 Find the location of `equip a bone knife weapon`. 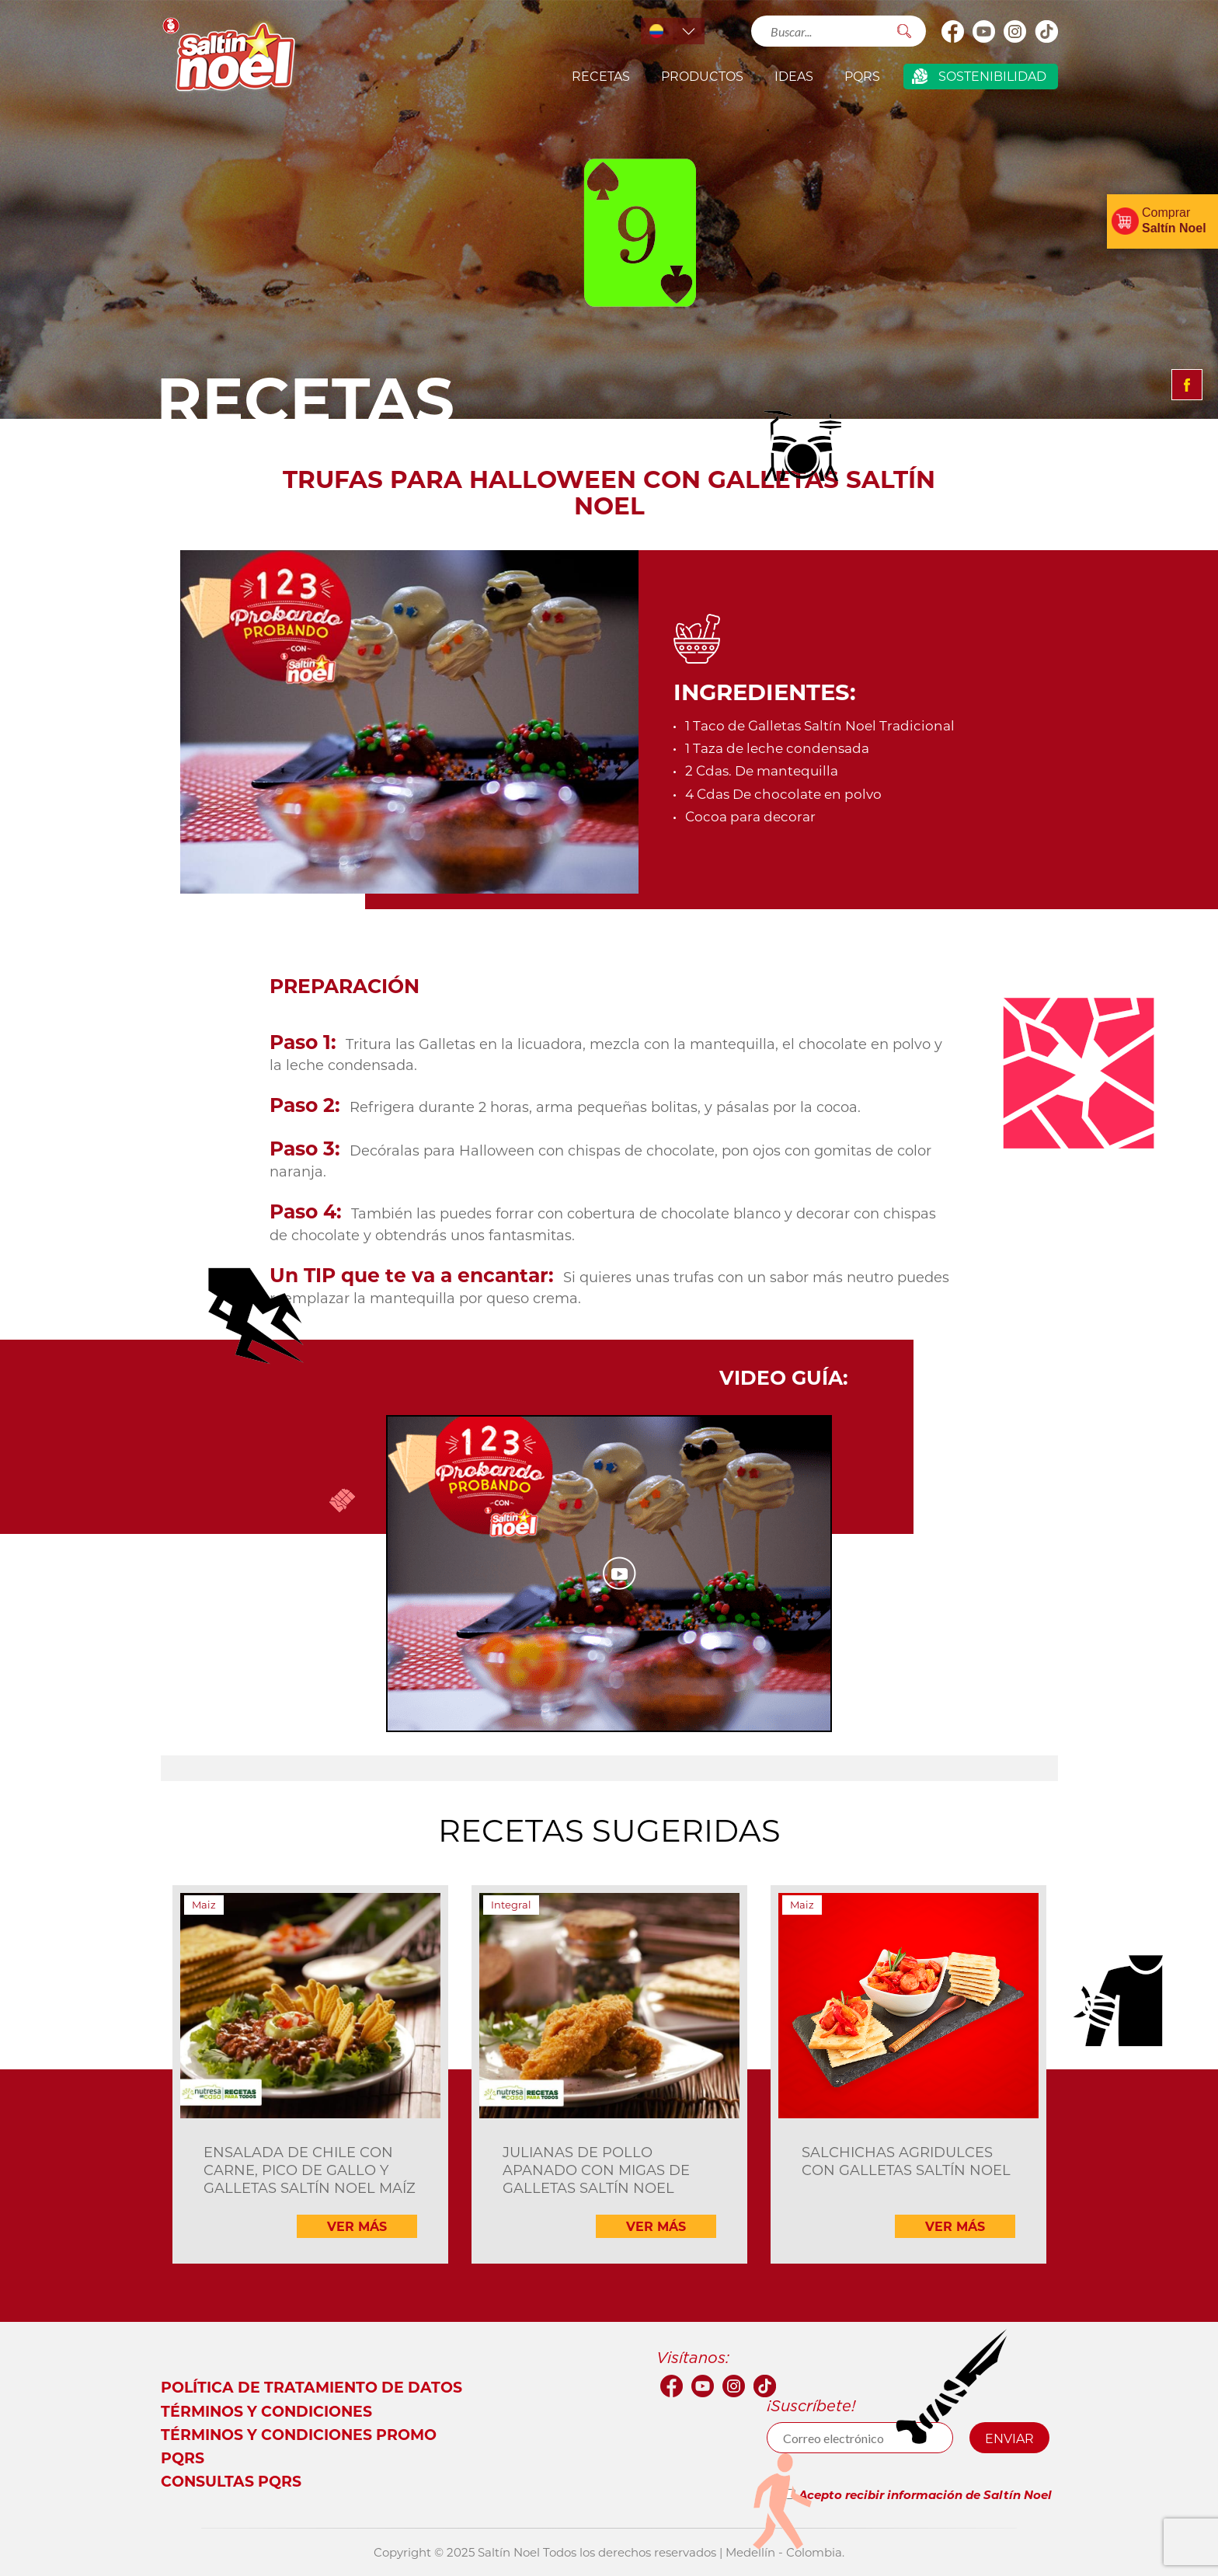

equip a bone knife weapon is located at coordinates (952, 2386).